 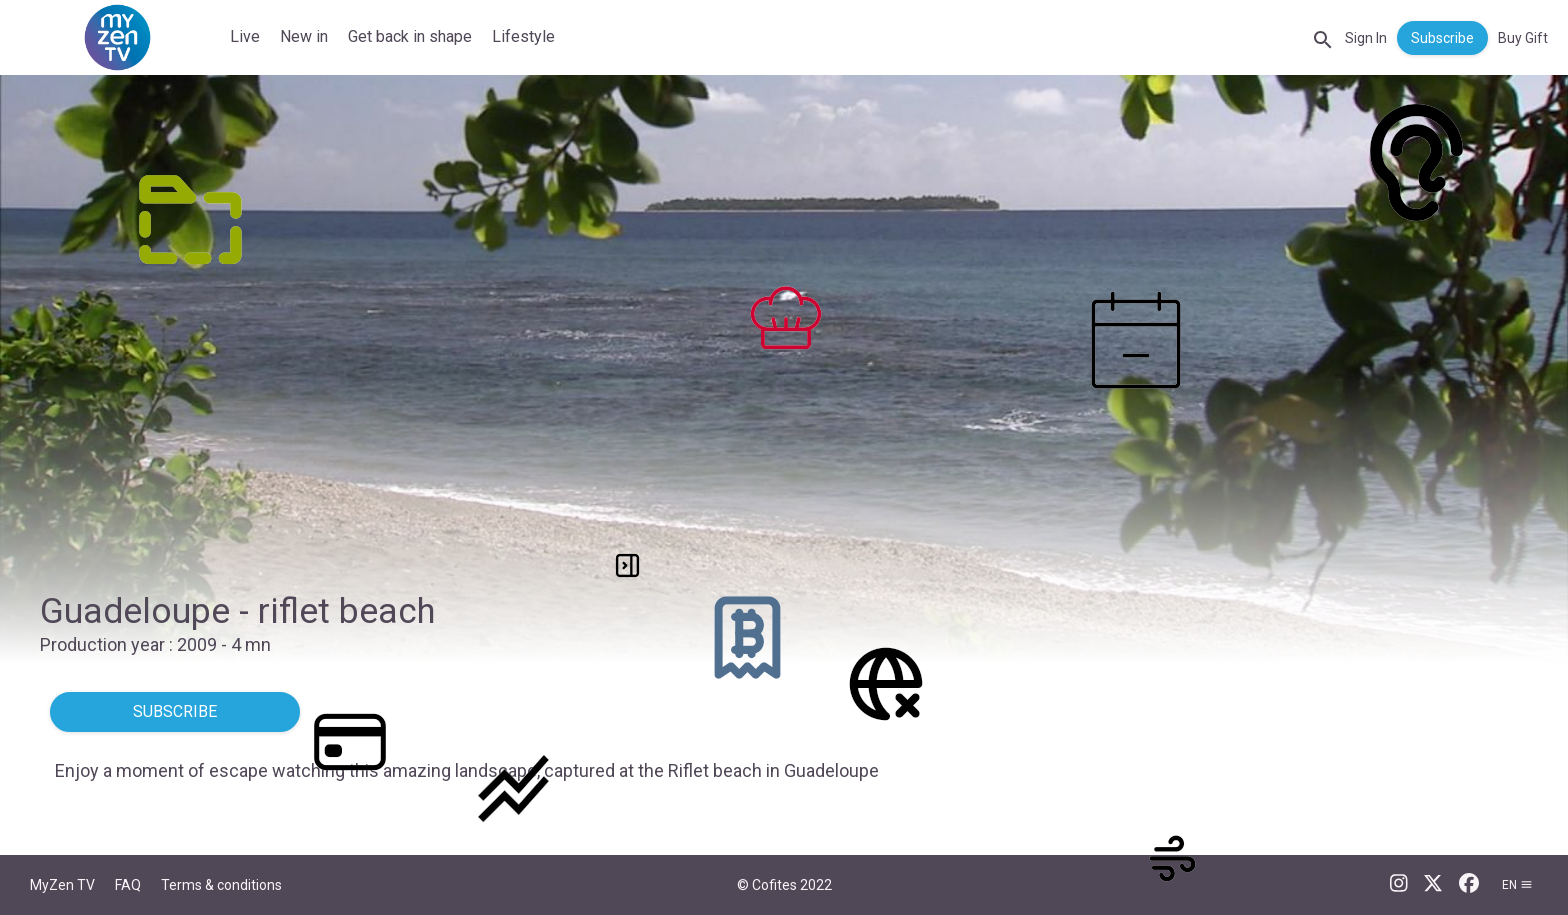 I want to click on indicates current wind conditions, so click(x=1172, y=858).